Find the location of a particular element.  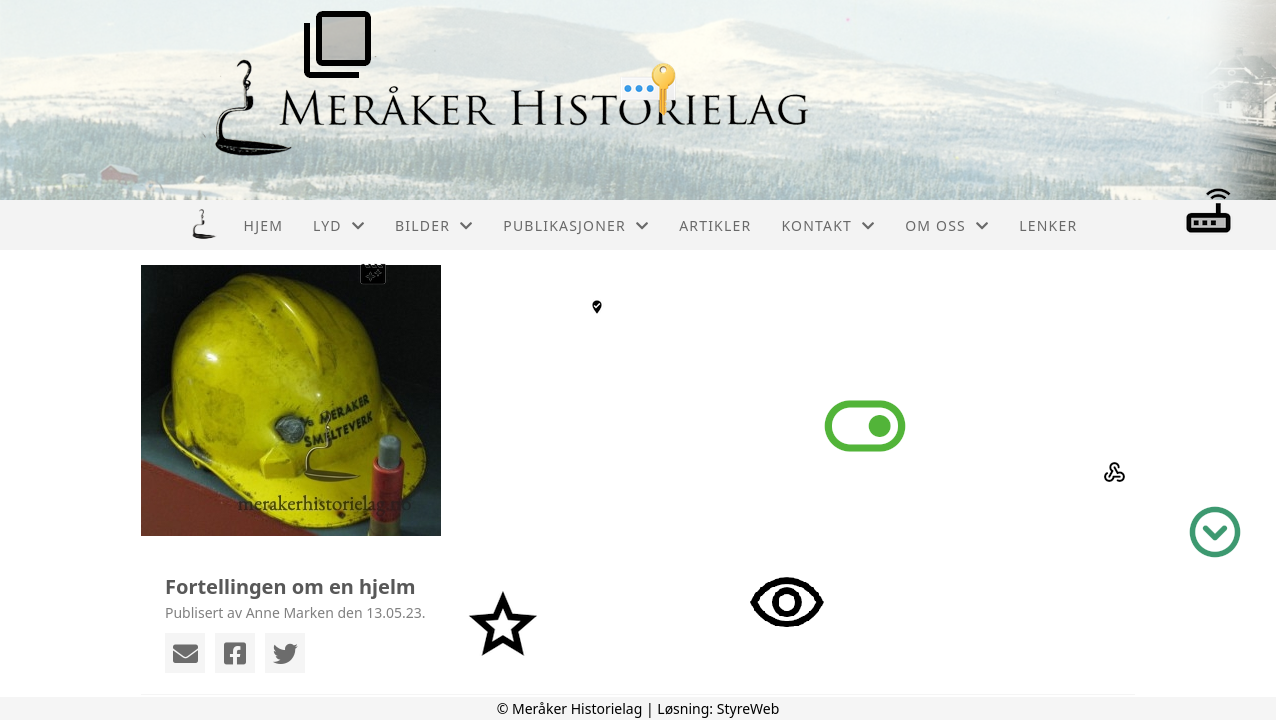

expand dropdown menu or section is located at coordinates (1215, 532).